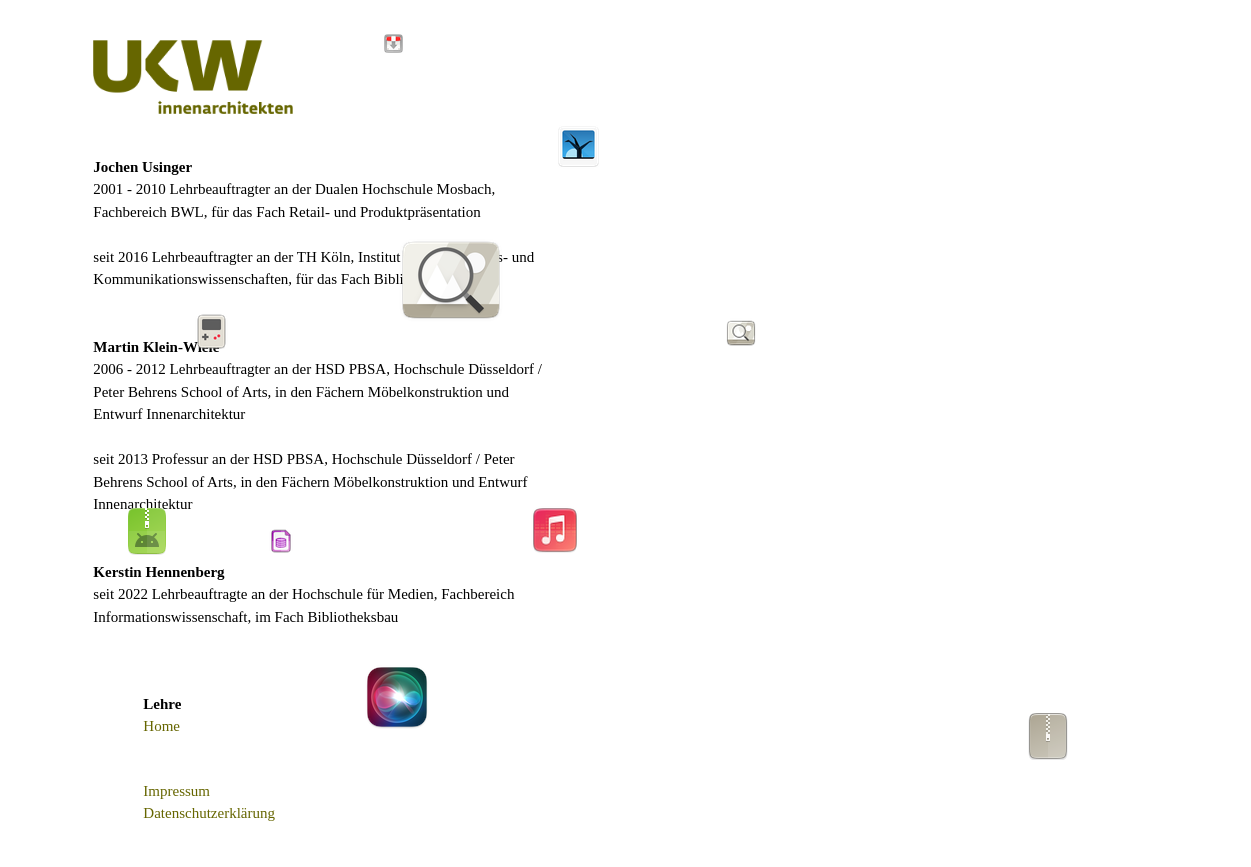  What do you see at coordinates (555, 530) in the screenshot?
I see `open the gnome music app` at bounding box center [555, 530].